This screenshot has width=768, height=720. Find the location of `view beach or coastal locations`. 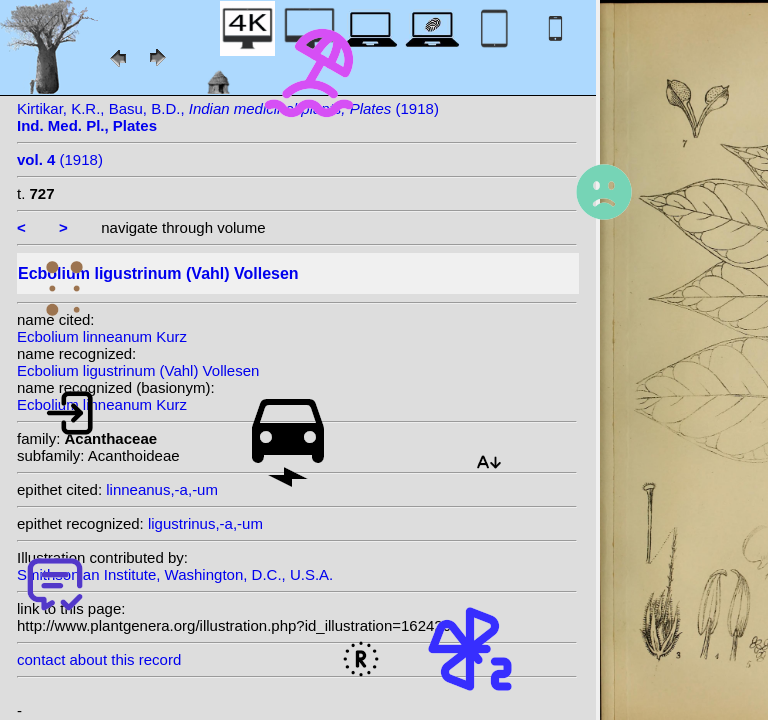

view beach or coastal locations is located at coordinates (309, 73).